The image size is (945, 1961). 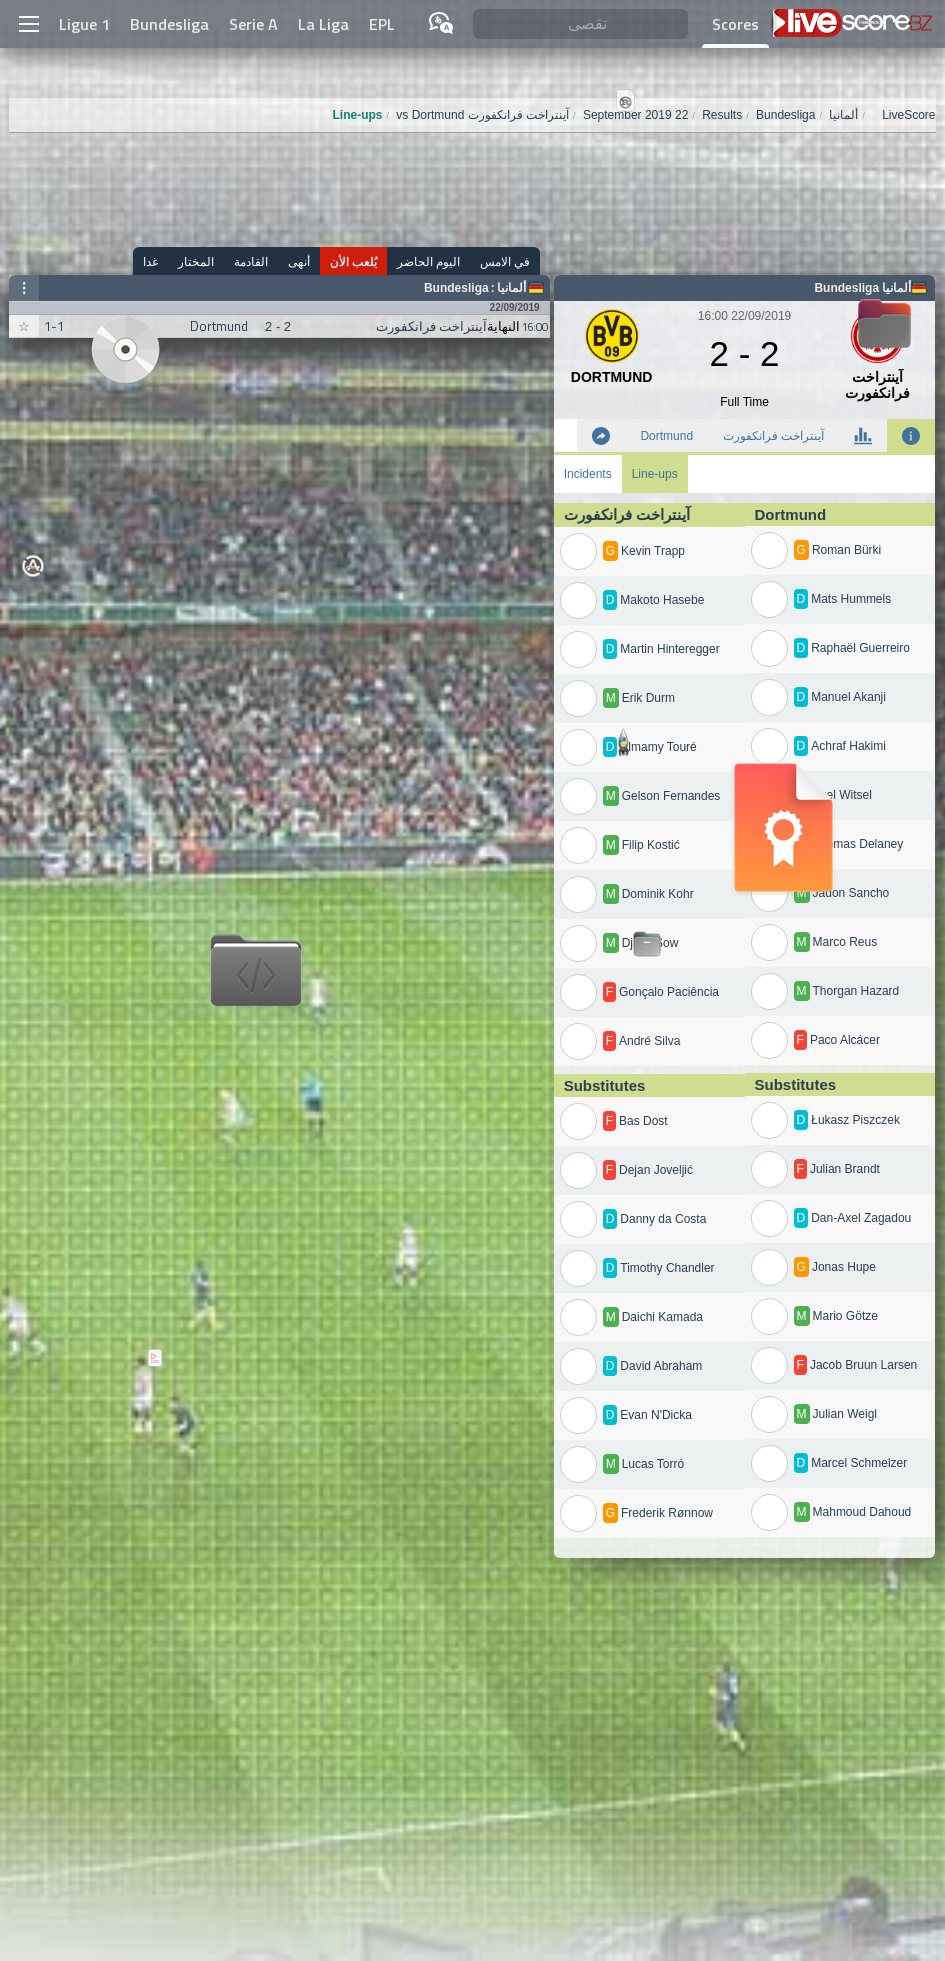 What do you see at coordinates (256, 970) in the screenshot?
I see `open your code projects folder` at bounding box center [256, 970].